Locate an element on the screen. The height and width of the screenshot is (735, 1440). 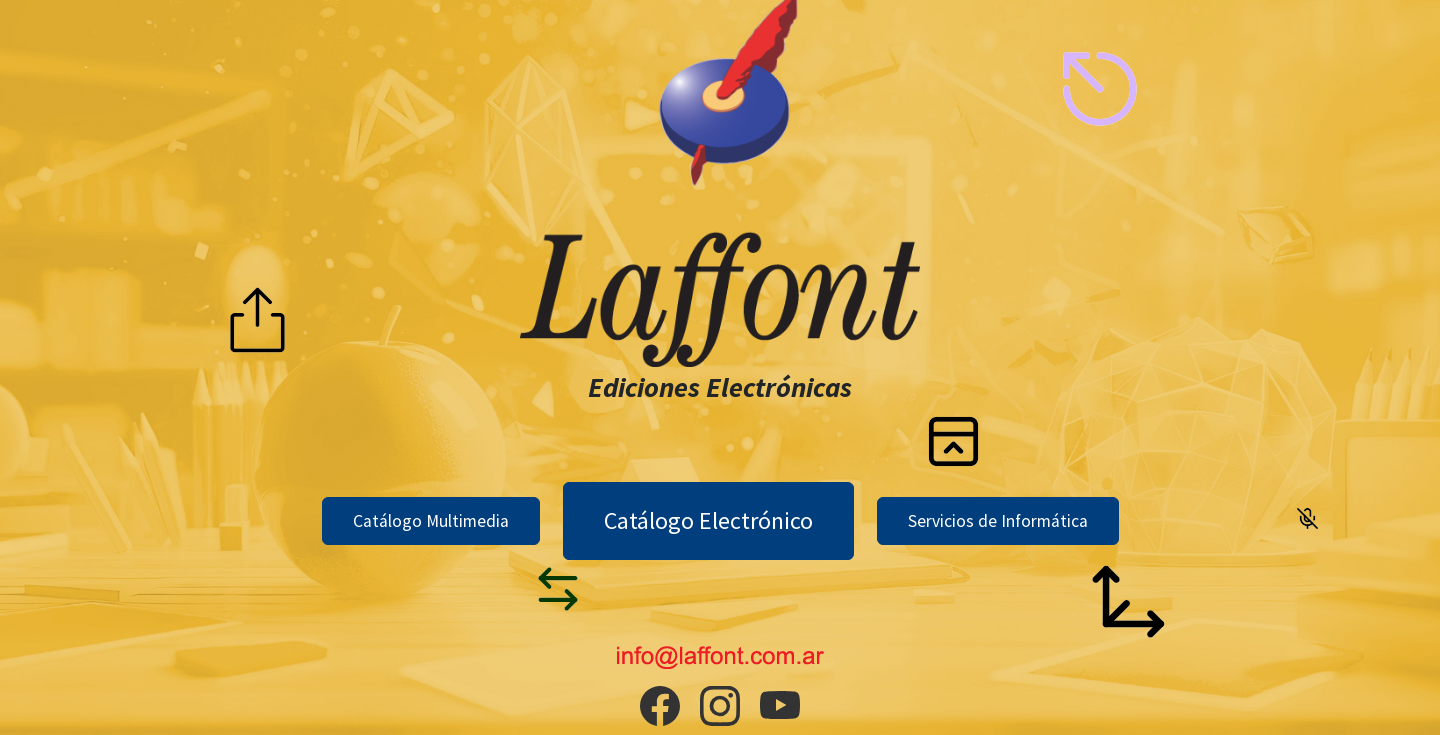
navigate back or return to previous screen is located at coordinates (1100, 89).